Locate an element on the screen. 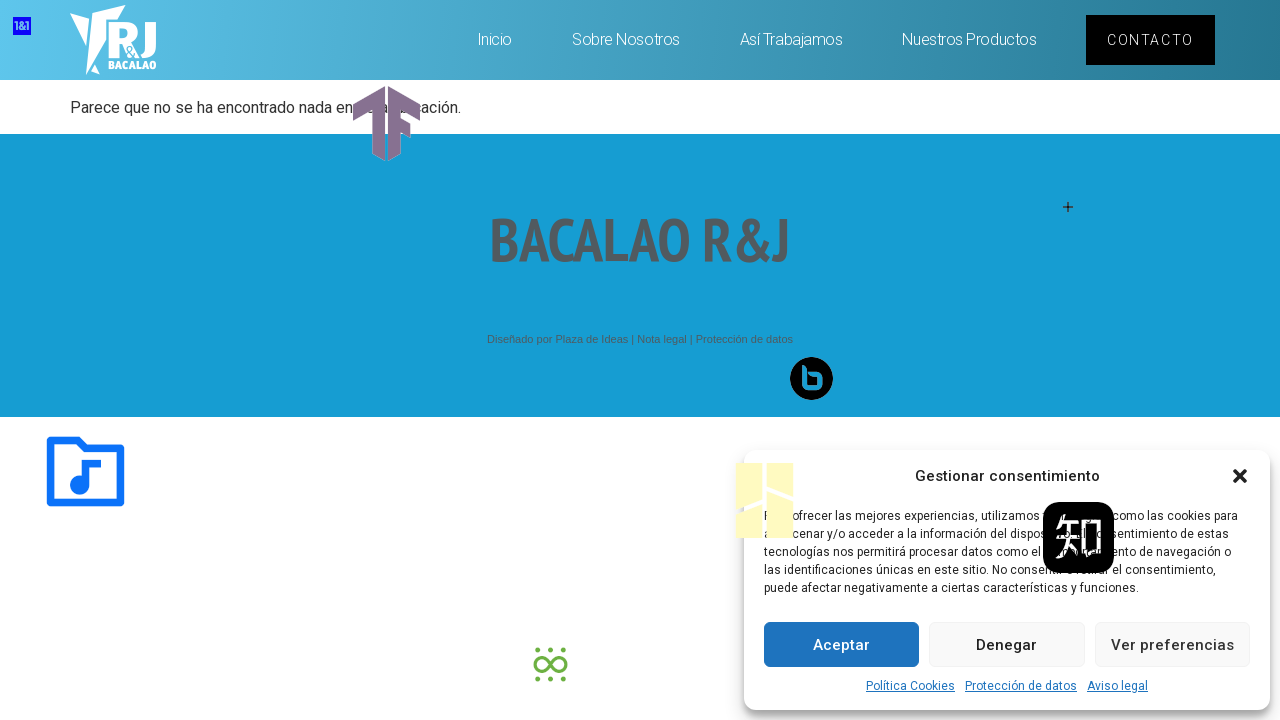 The image size is (1280, 720). open the Bambu Lab app or dashboard is located at coordinates (764, 500).